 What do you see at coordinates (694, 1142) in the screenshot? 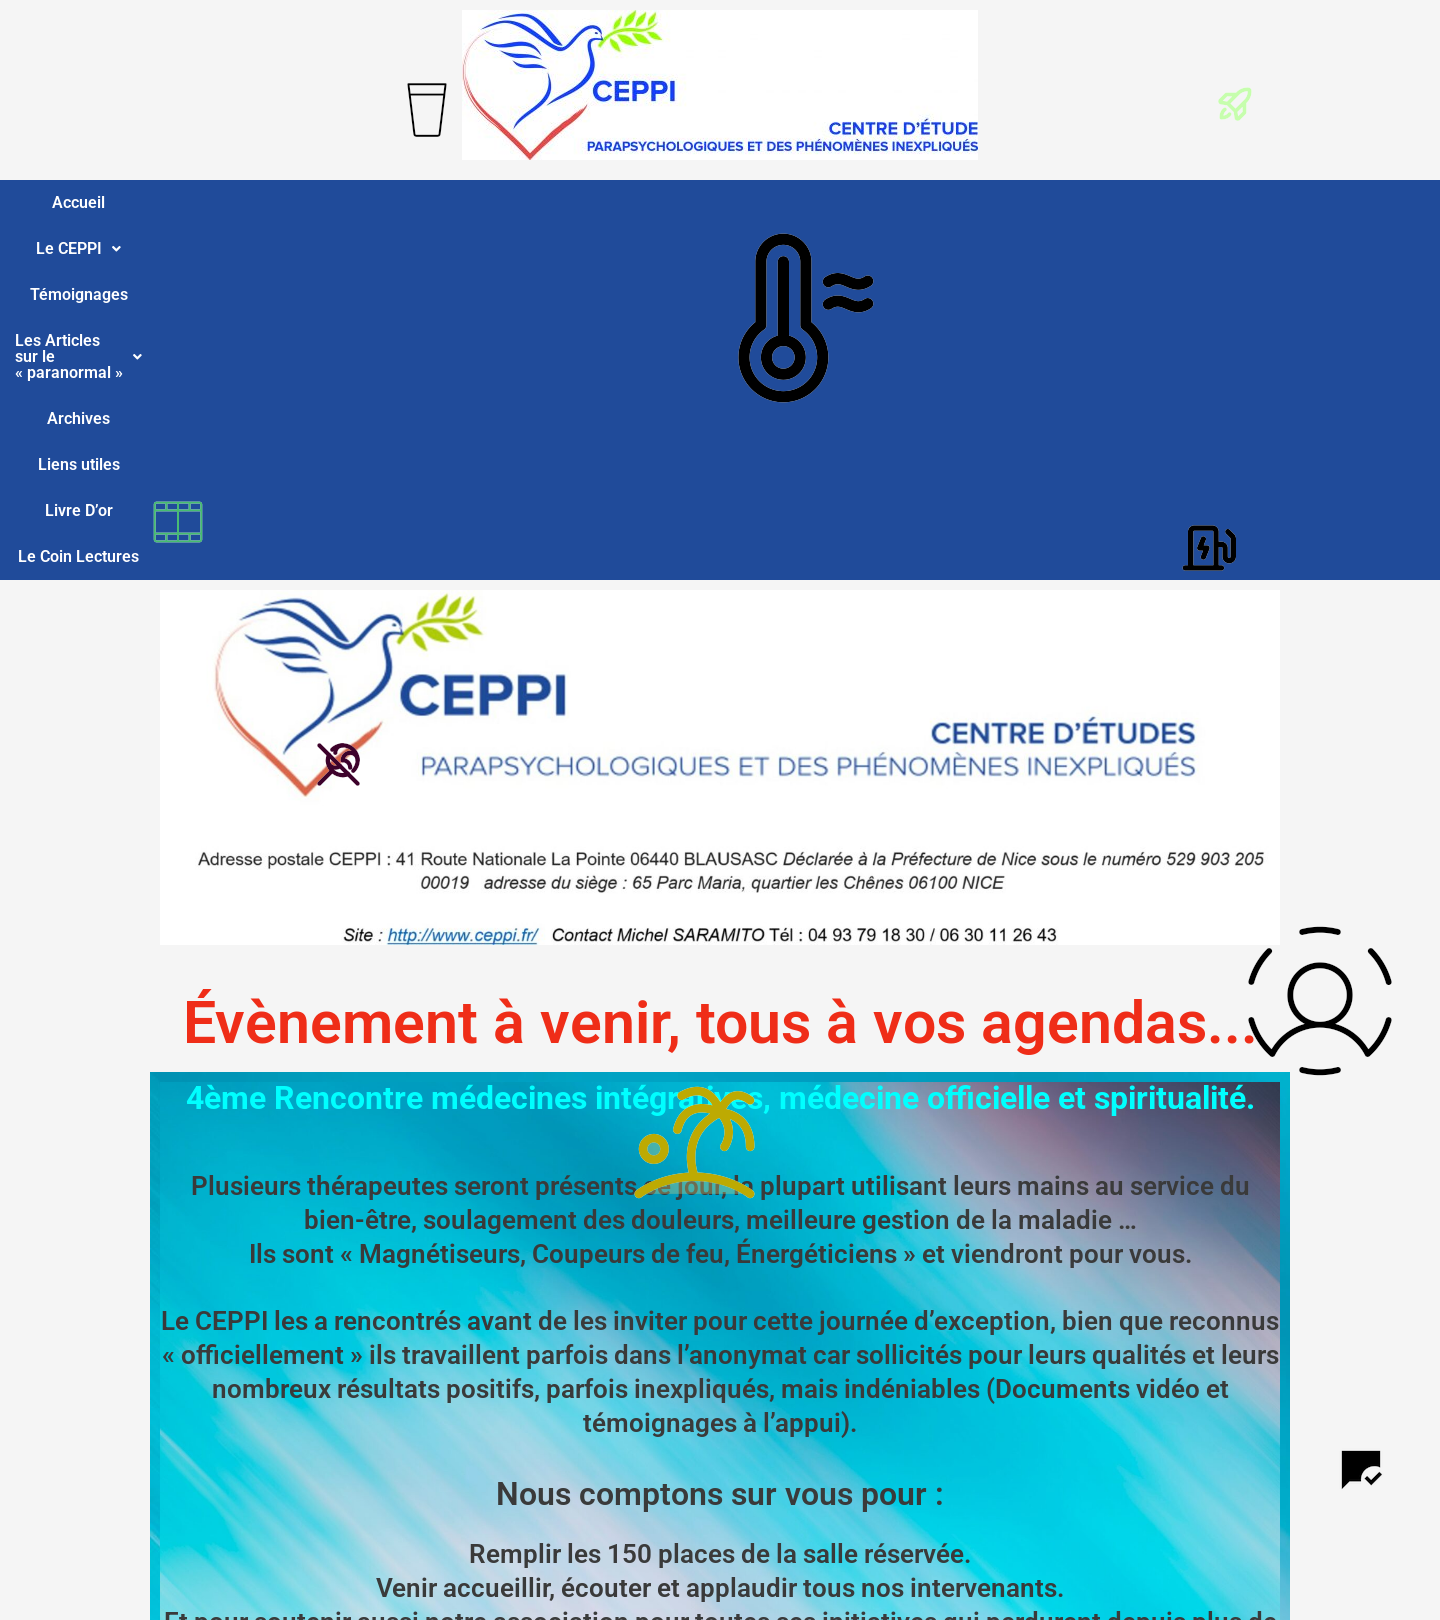
I see `indicates vacation or travel mode` at bounding box center [694, 1142].